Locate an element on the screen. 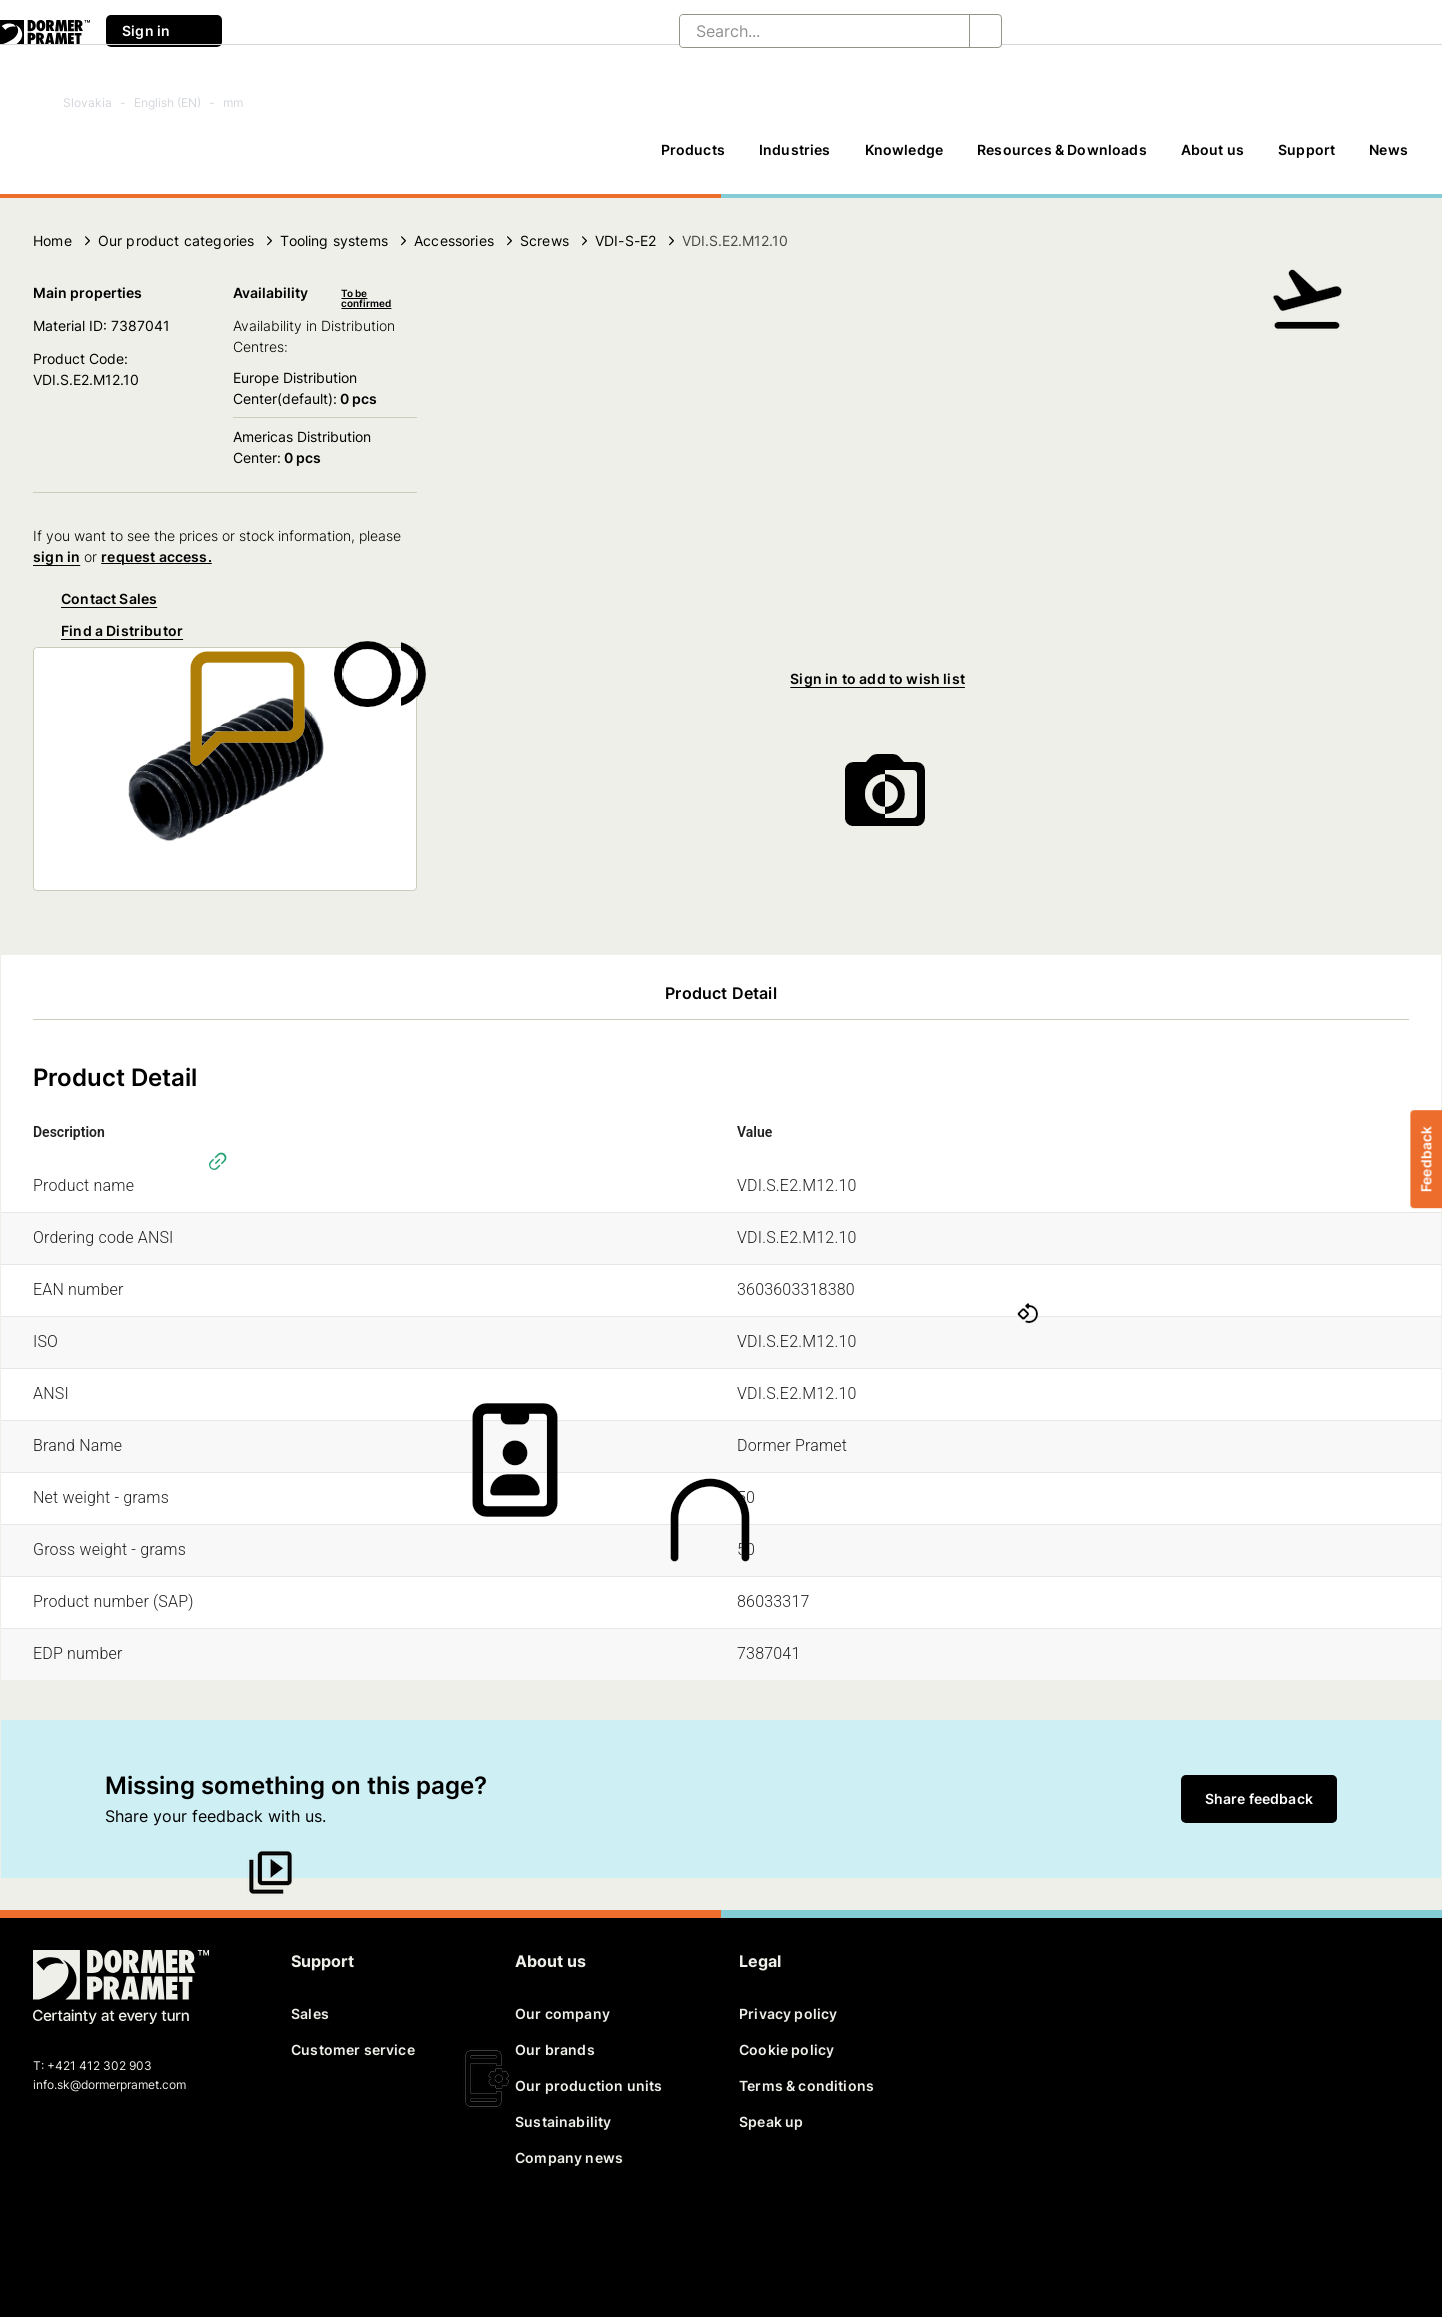 This screenshot has height=2317, width=1442. rotate image 90 degrees counterclockwise is located at coordinates (1028, 1313).